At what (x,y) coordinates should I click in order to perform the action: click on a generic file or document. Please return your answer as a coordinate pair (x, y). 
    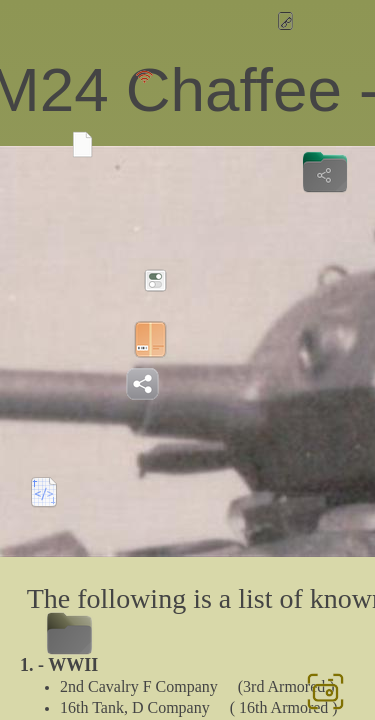
    Looking at the image, I should click on (82, 144).